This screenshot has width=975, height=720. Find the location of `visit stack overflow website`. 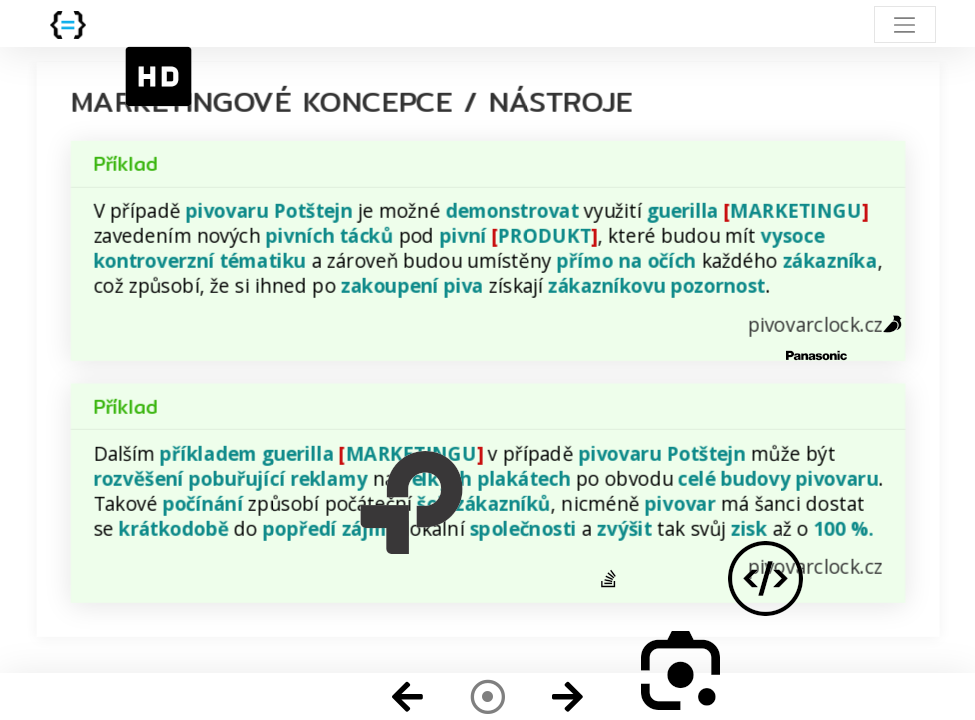

visit stack overflow website is located at coordinates (608, 578).